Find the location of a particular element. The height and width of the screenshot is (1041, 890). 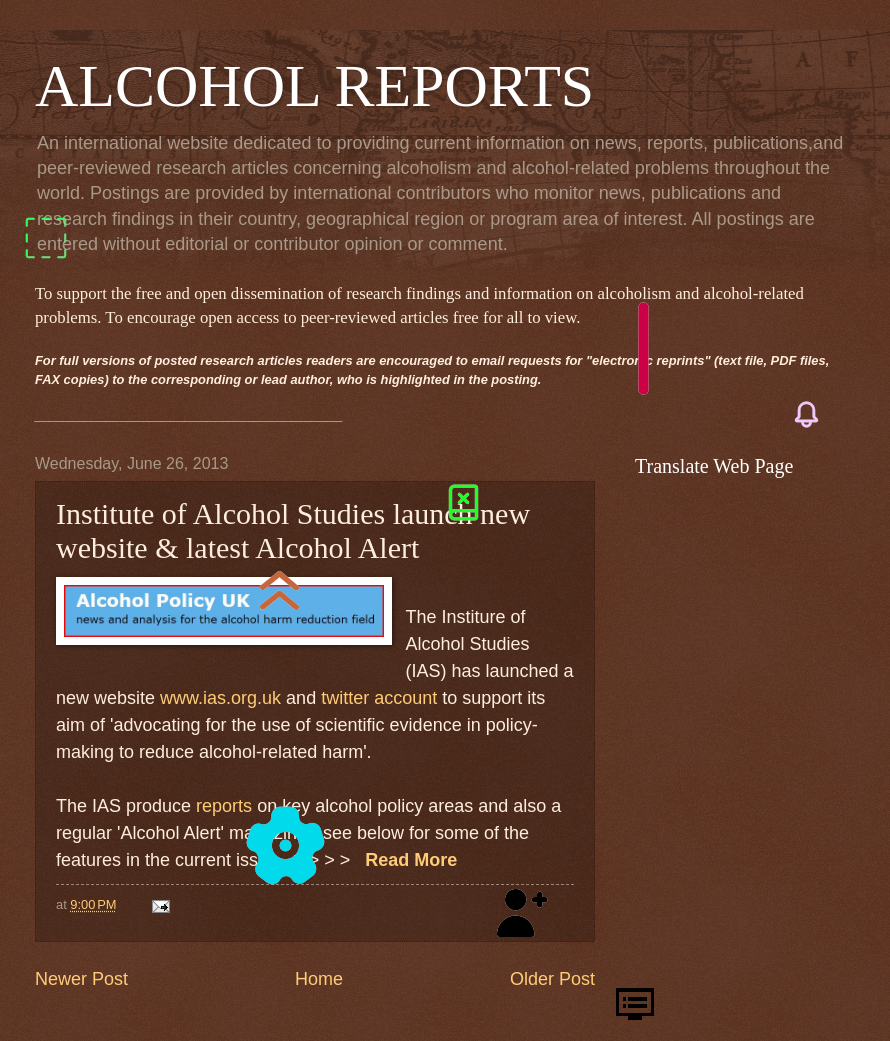

select an area or region is located at coordinates (46, 238).